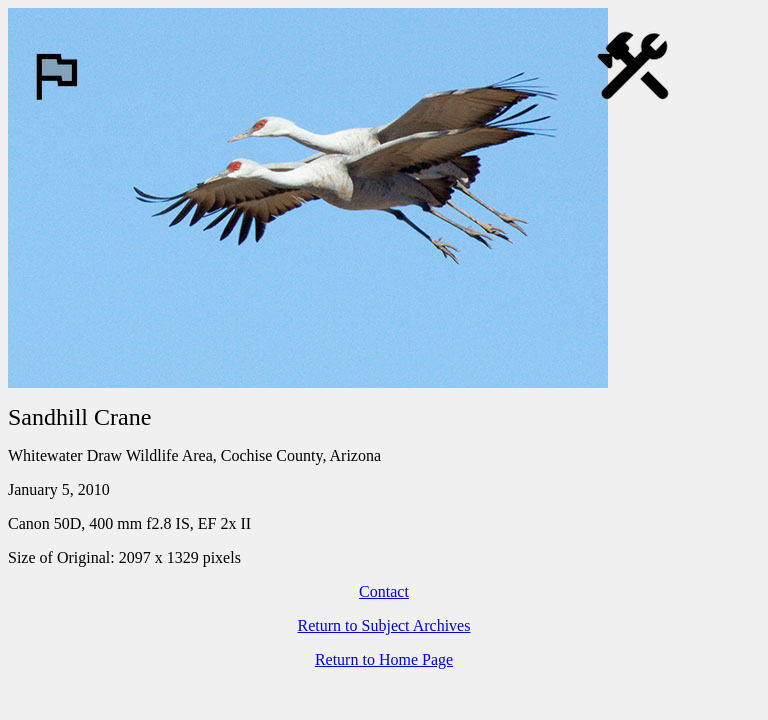 Image resolution: width=768 pixels, height=720 pixels. What do you see at coordinates (55, 75) in the screenshot?
I see `flag or report content` at bounding box center [55, 75].